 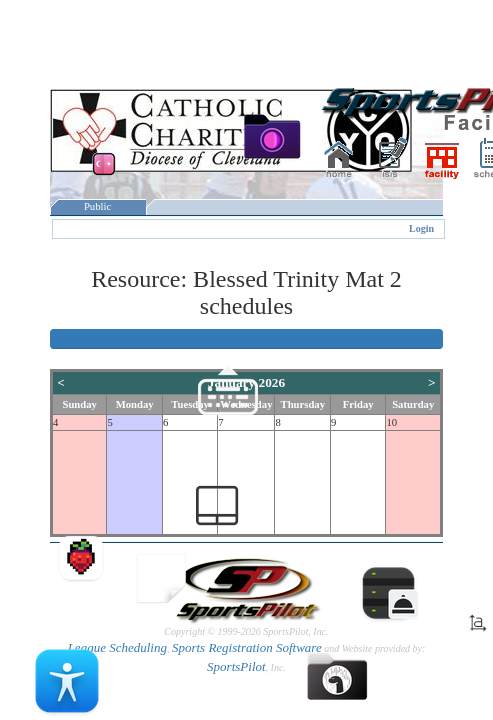 What do you see at coordinates (161, 579) in the screenshot?
I see `unknown or unrecognized clipping file type` at bounding box center [161, 579].